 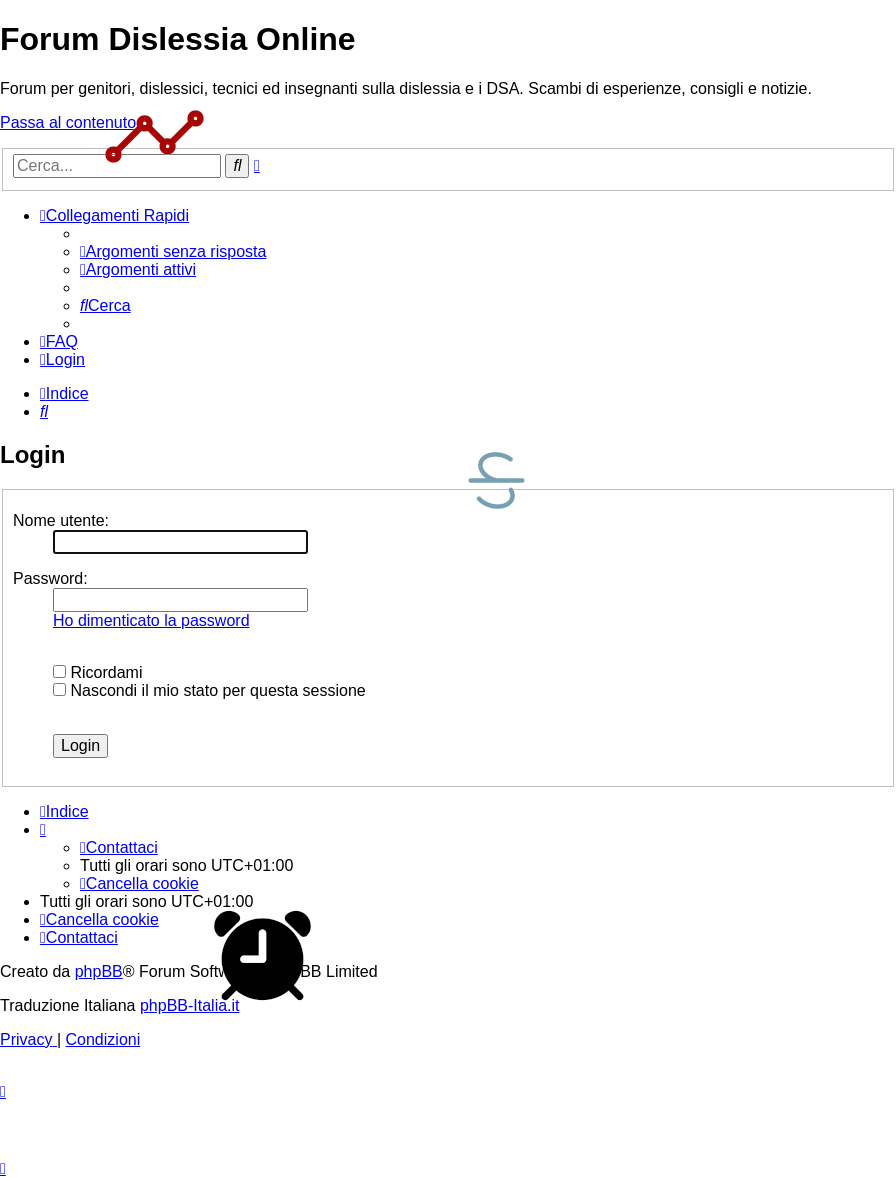 What do you see at coordinates (154, 136) in the screenshot?
I see `view analytics and statistics` at bounding box center [154, 136].